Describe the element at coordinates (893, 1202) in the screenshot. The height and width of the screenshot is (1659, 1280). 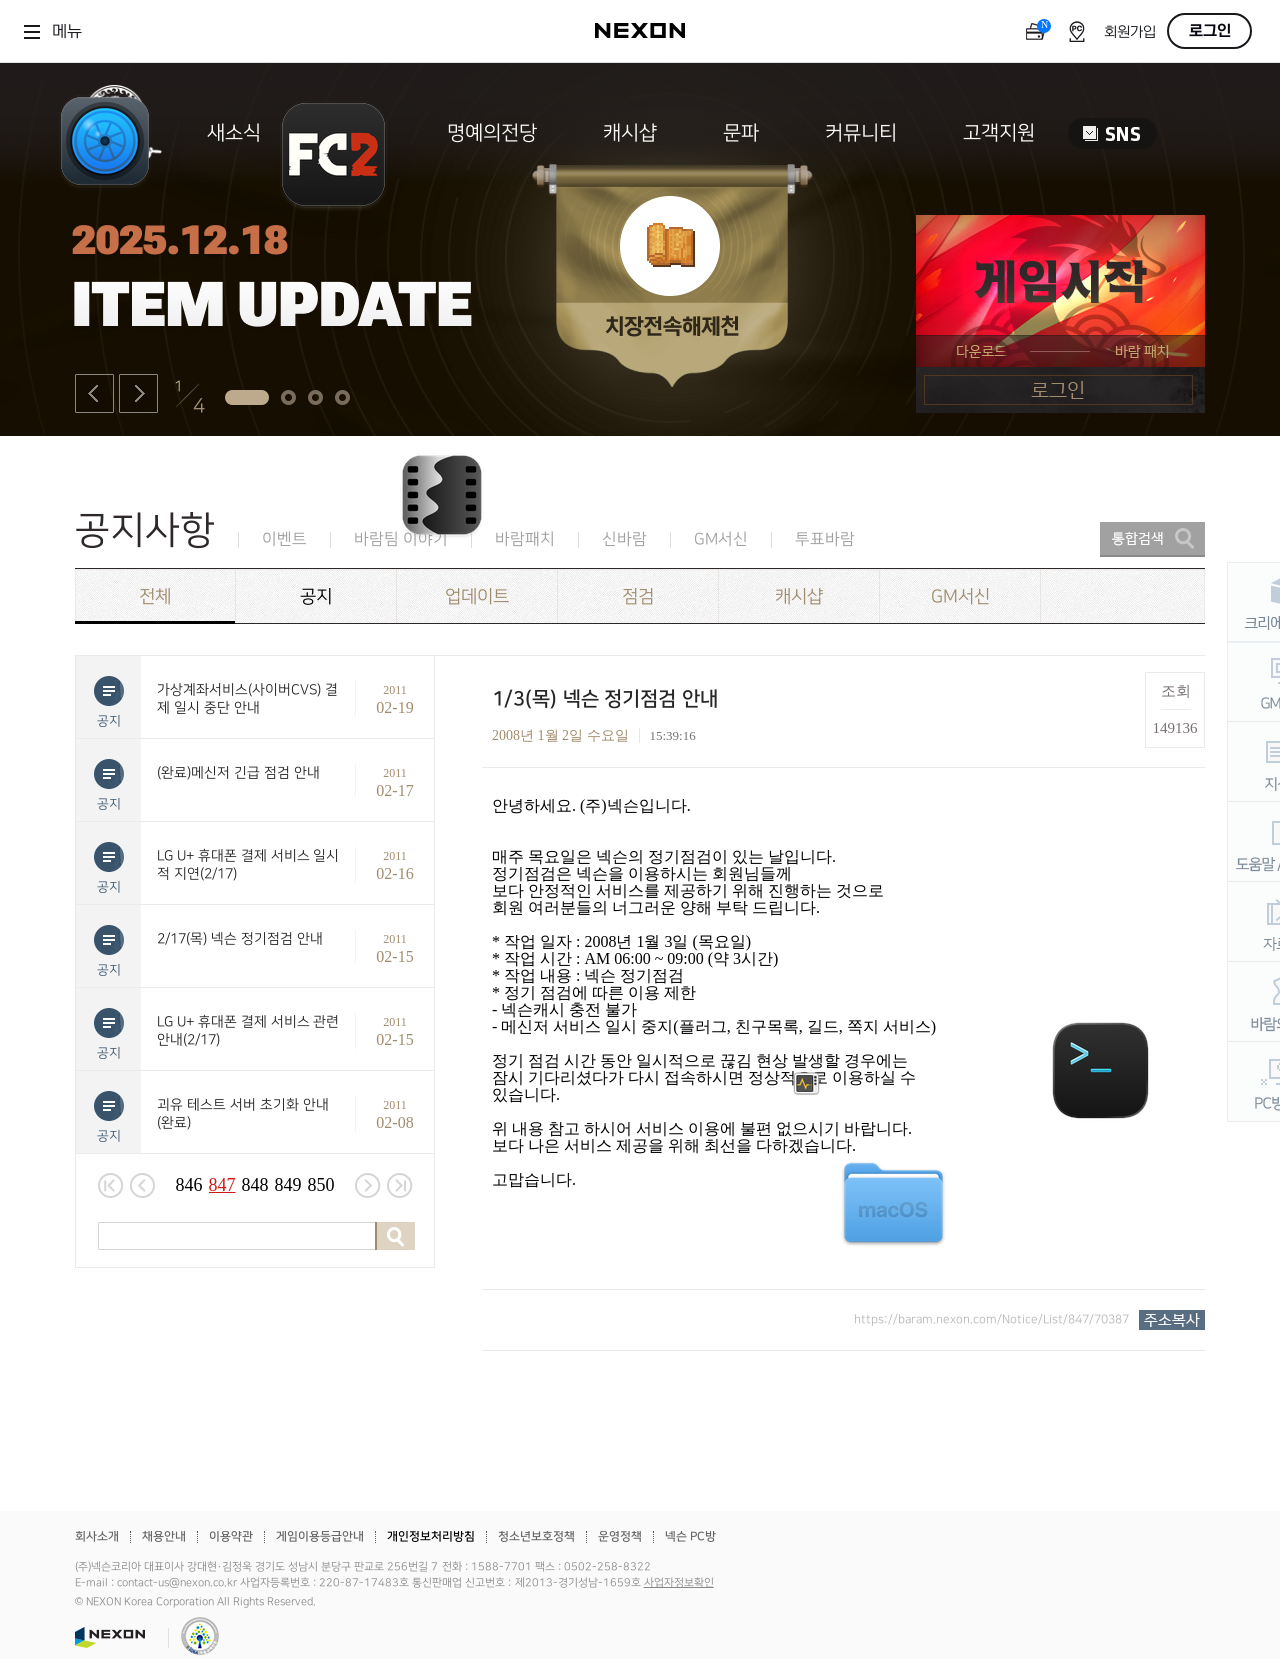
I see `access macOS system files and folders` at that location.